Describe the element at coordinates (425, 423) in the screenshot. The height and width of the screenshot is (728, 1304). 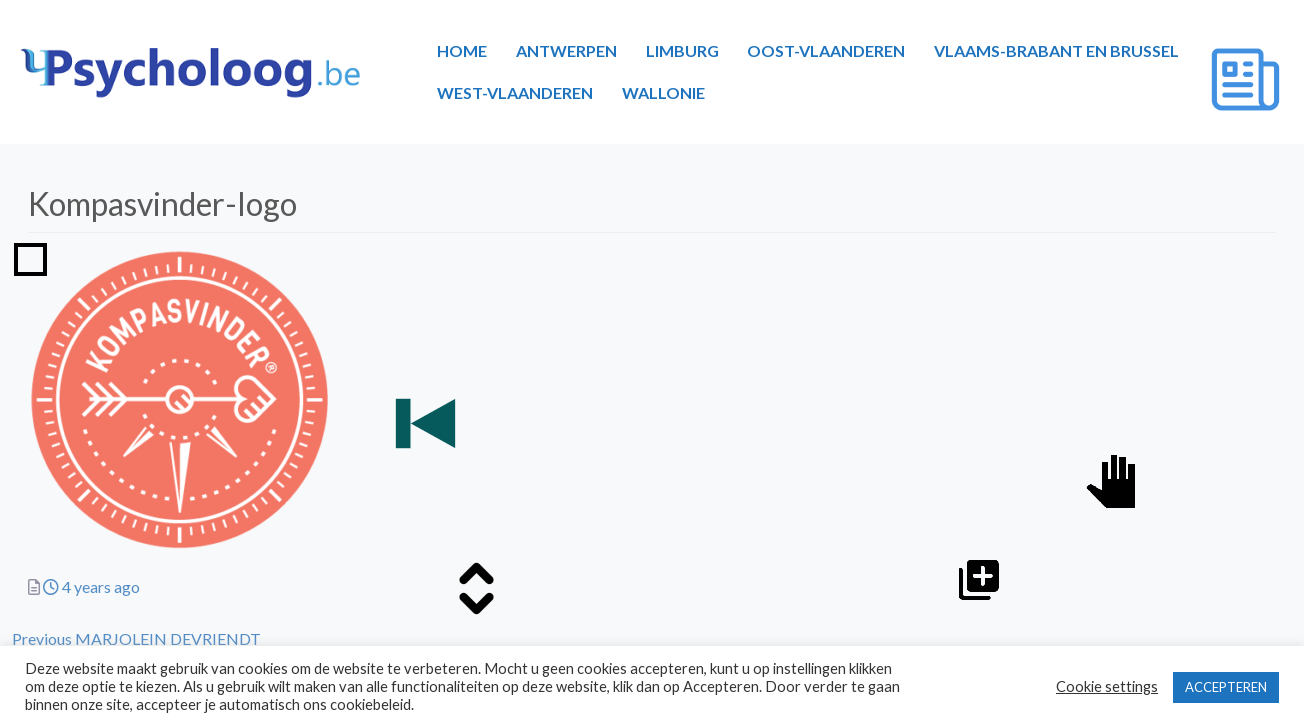
I see `skip to previous track` at that location.